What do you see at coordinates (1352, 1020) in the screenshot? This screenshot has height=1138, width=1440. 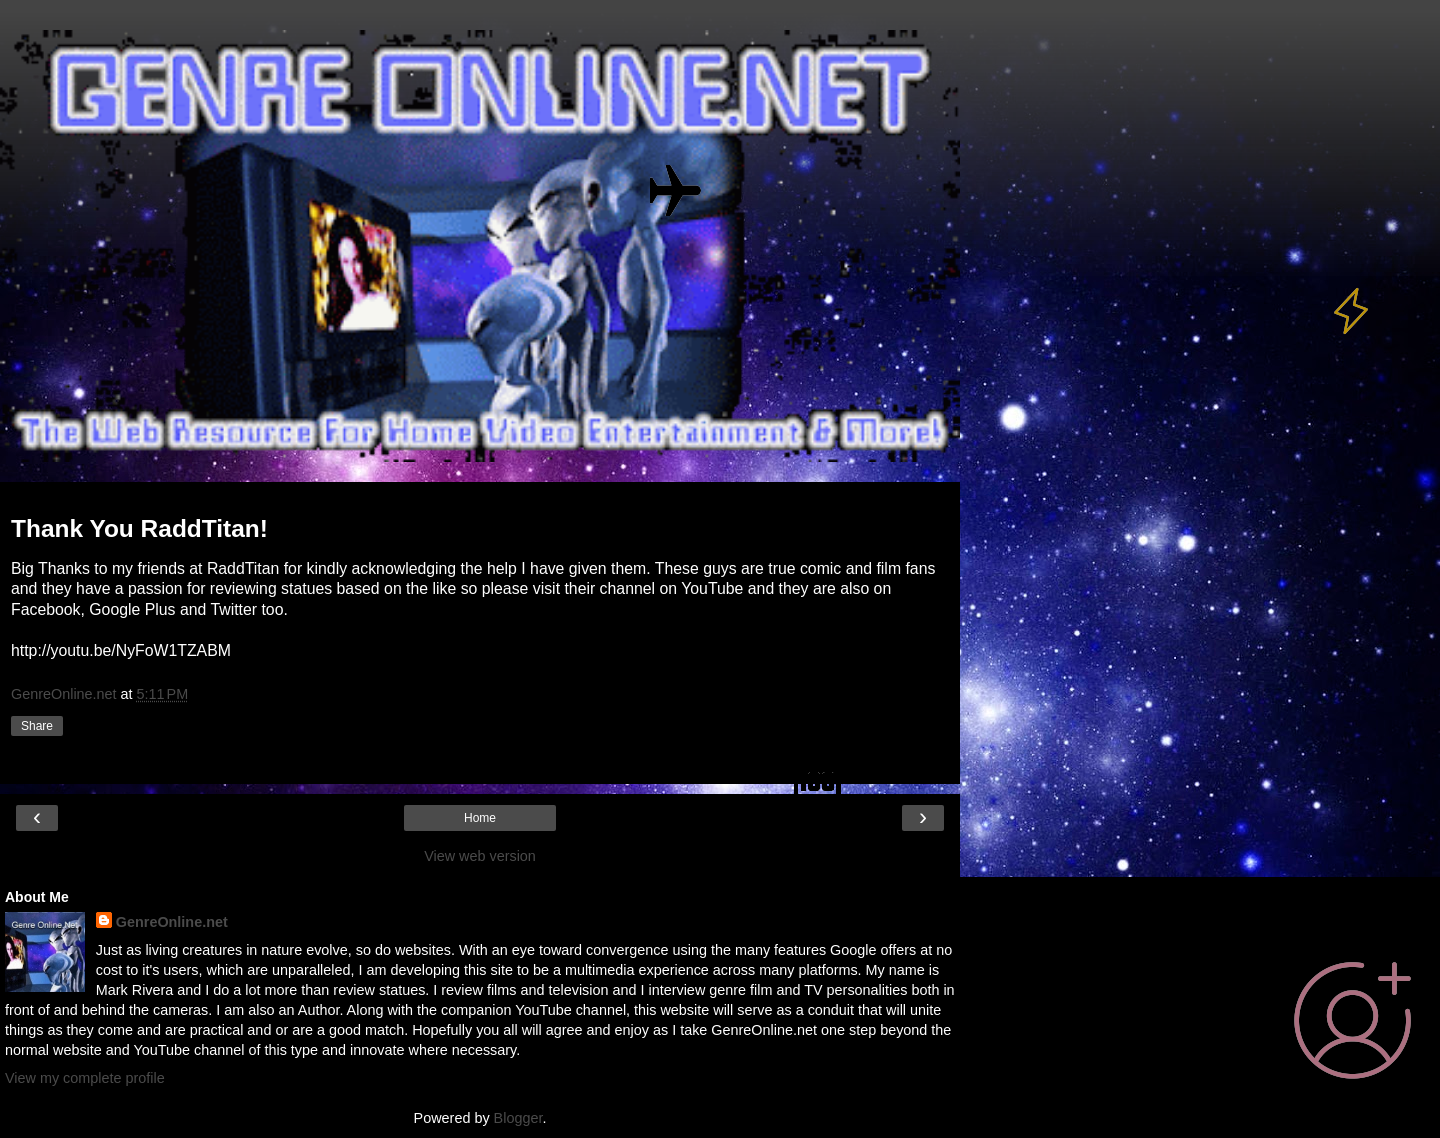 I see `add a new user or contact` at bounding box center [1352, 1020].